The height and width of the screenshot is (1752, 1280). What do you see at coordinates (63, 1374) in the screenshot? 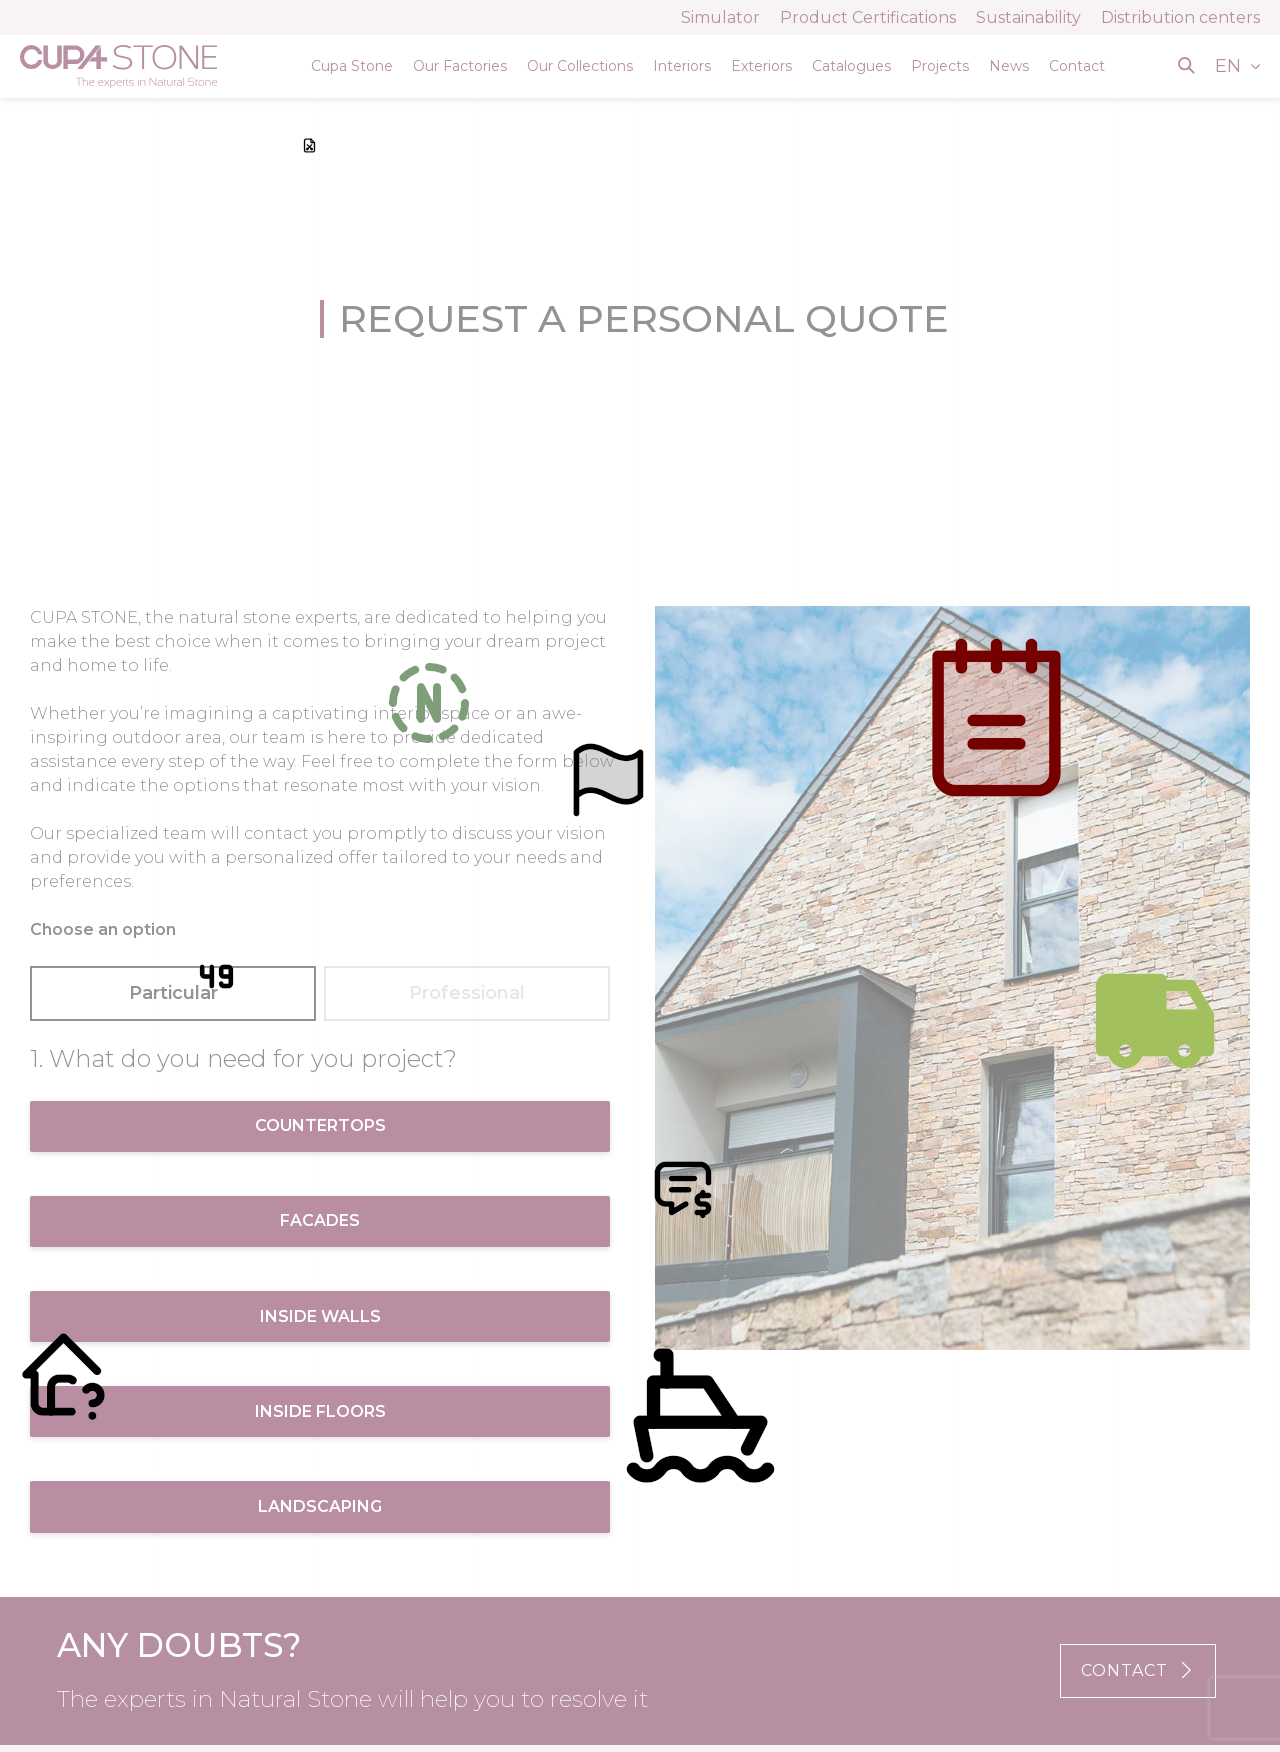
I see `get help or FAQ about home settings` at bounding box center [63, 1374].